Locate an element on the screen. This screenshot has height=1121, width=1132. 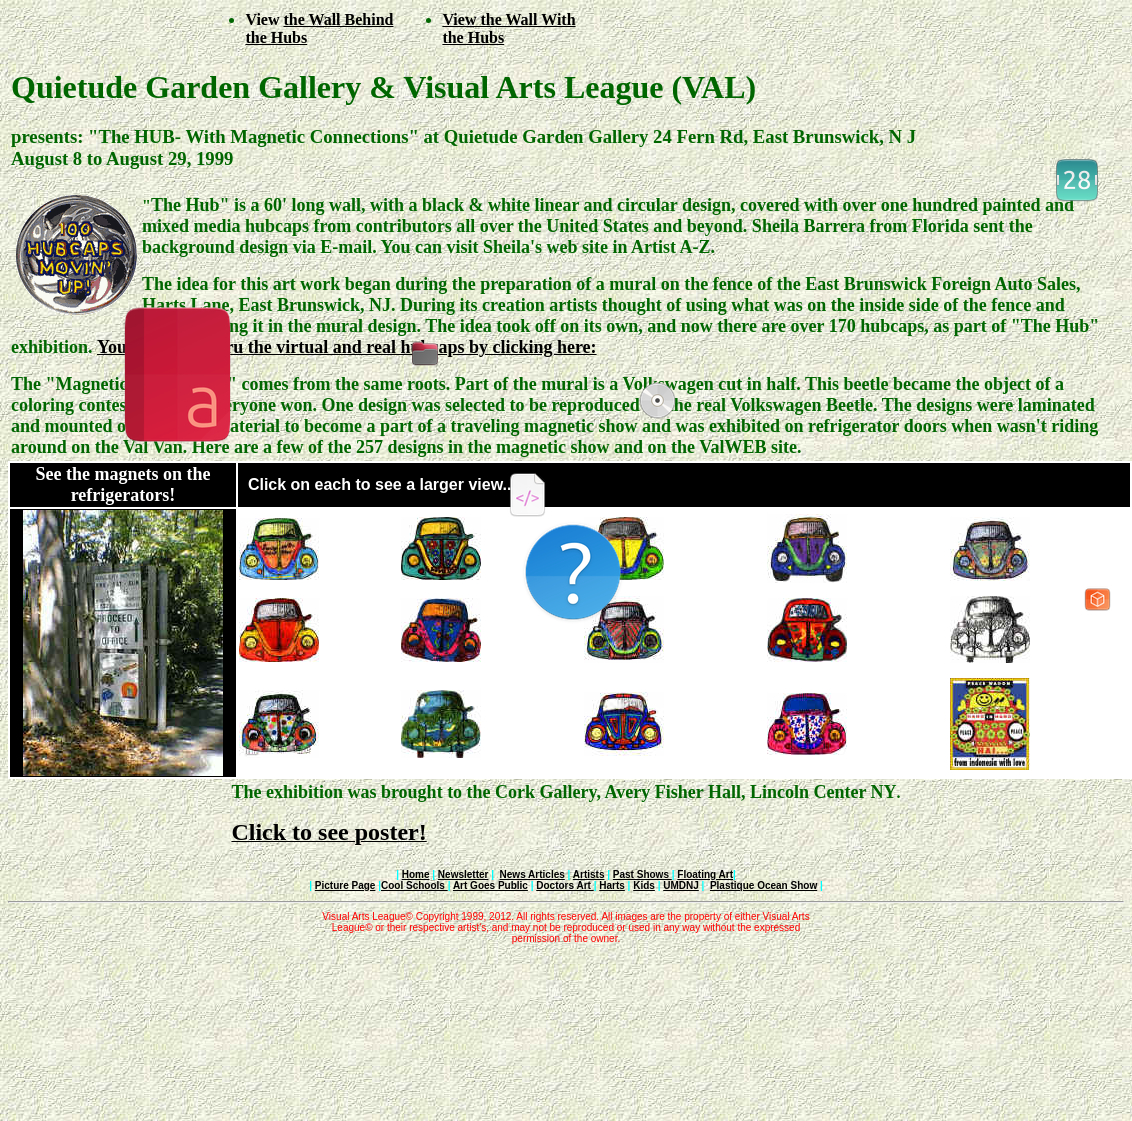
open the calendar app is located at coordinates (1077, 180).